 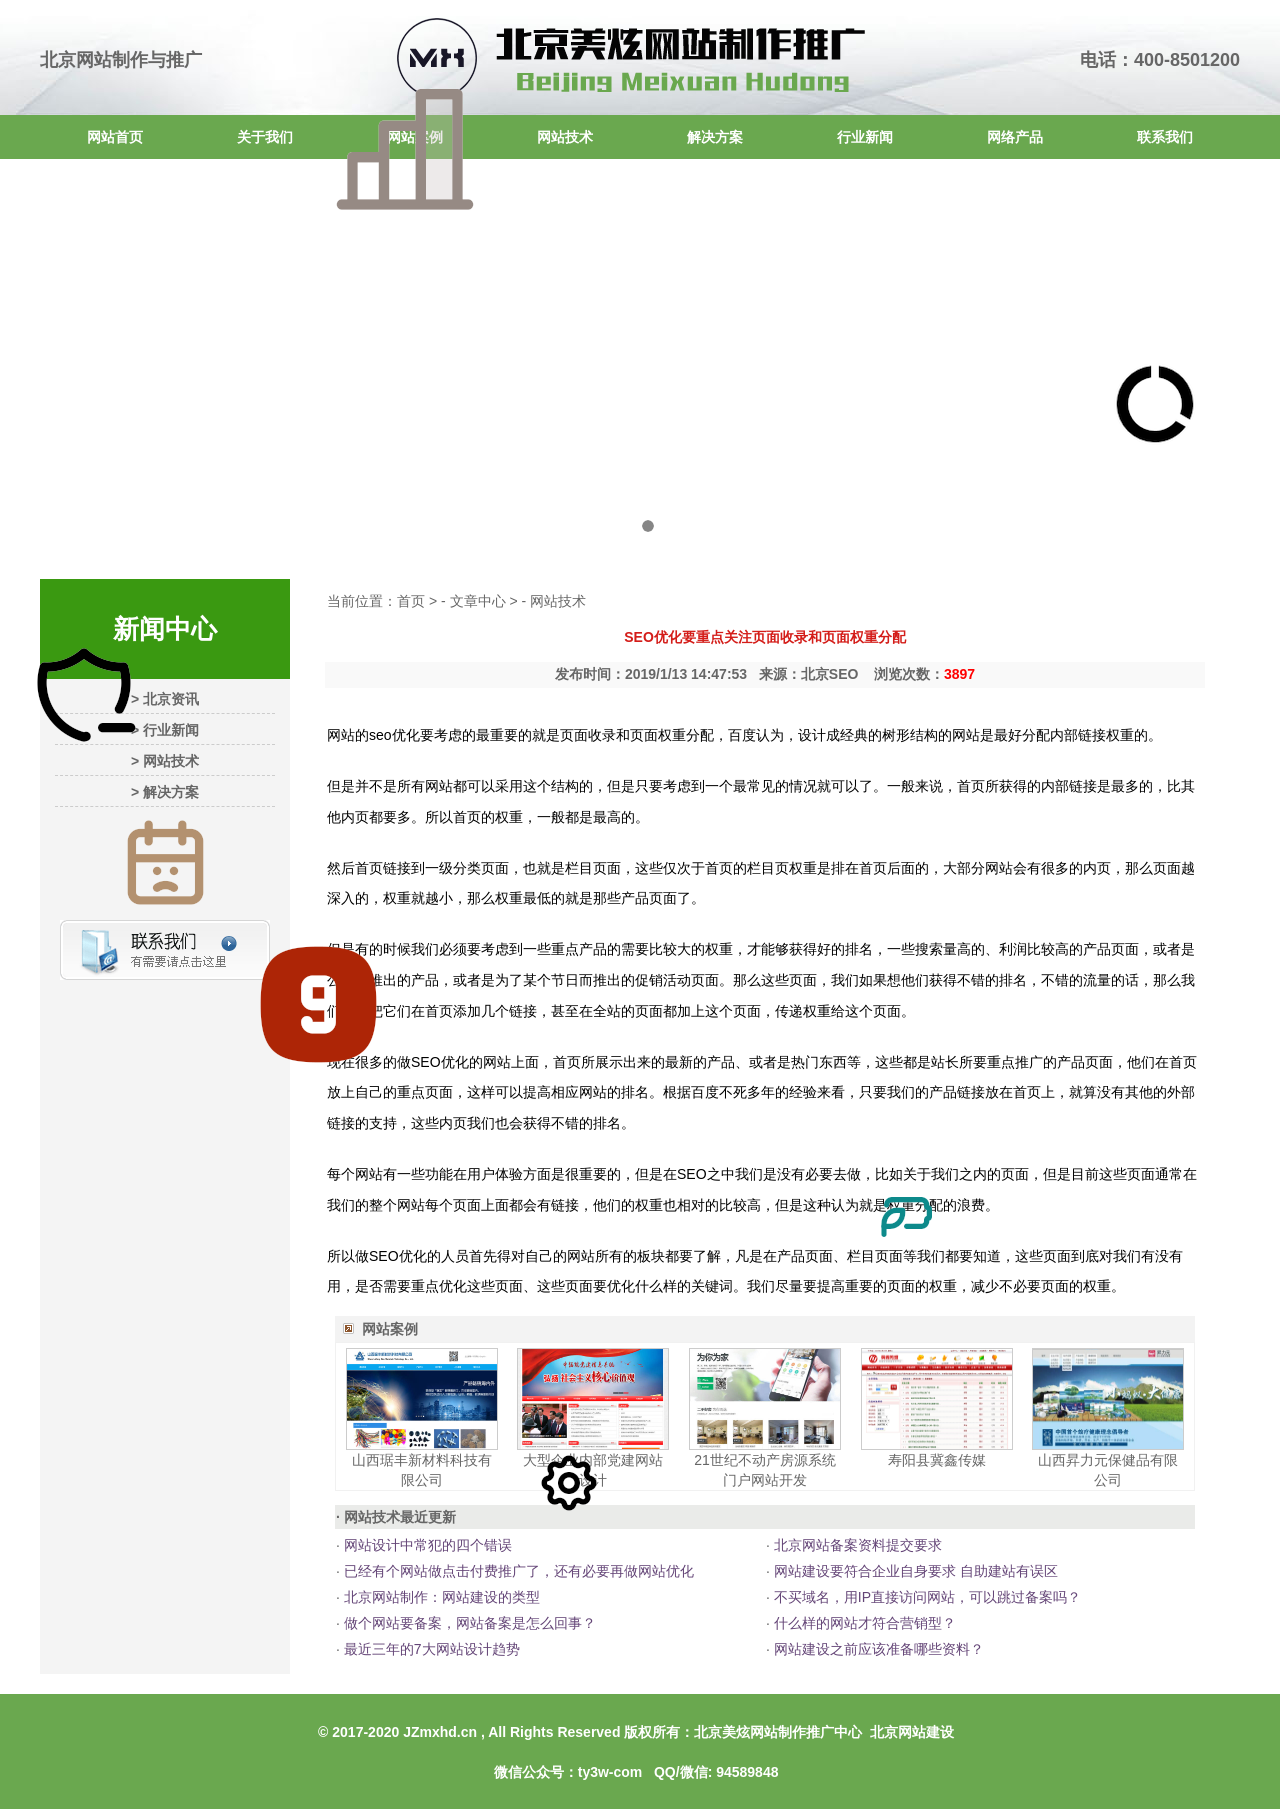 What do you see at coordinates (1155, 404) in the screenshot?
I see `view mobile data usage statistics` at bounding box center [1155, 404].